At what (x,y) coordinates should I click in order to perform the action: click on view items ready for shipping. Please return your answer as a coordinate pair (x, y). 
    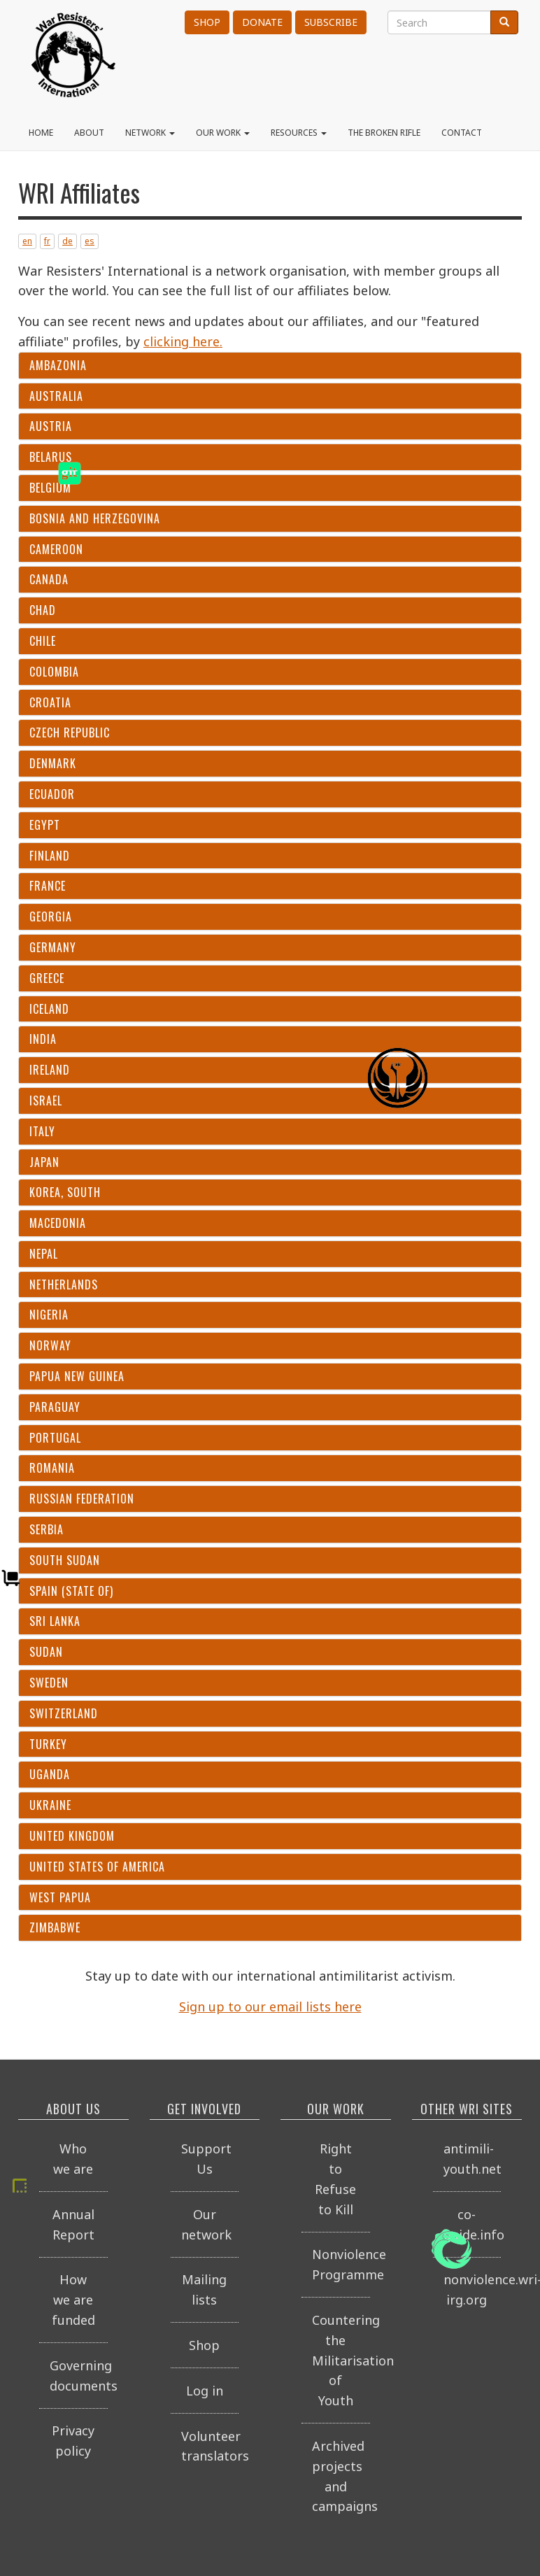
    Looking at the image, I should click on (10, 1578).